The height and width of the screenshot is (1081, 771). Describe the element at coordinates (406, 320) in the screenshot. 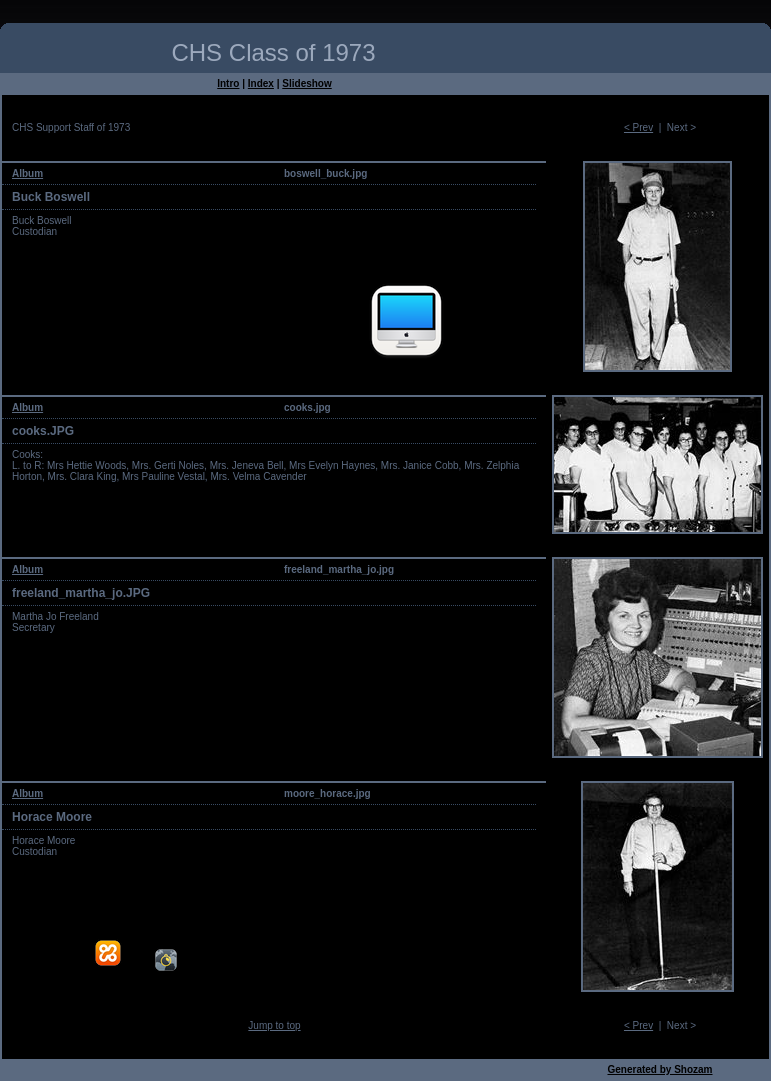

I see `open variety wallpaper changer app` at that location.